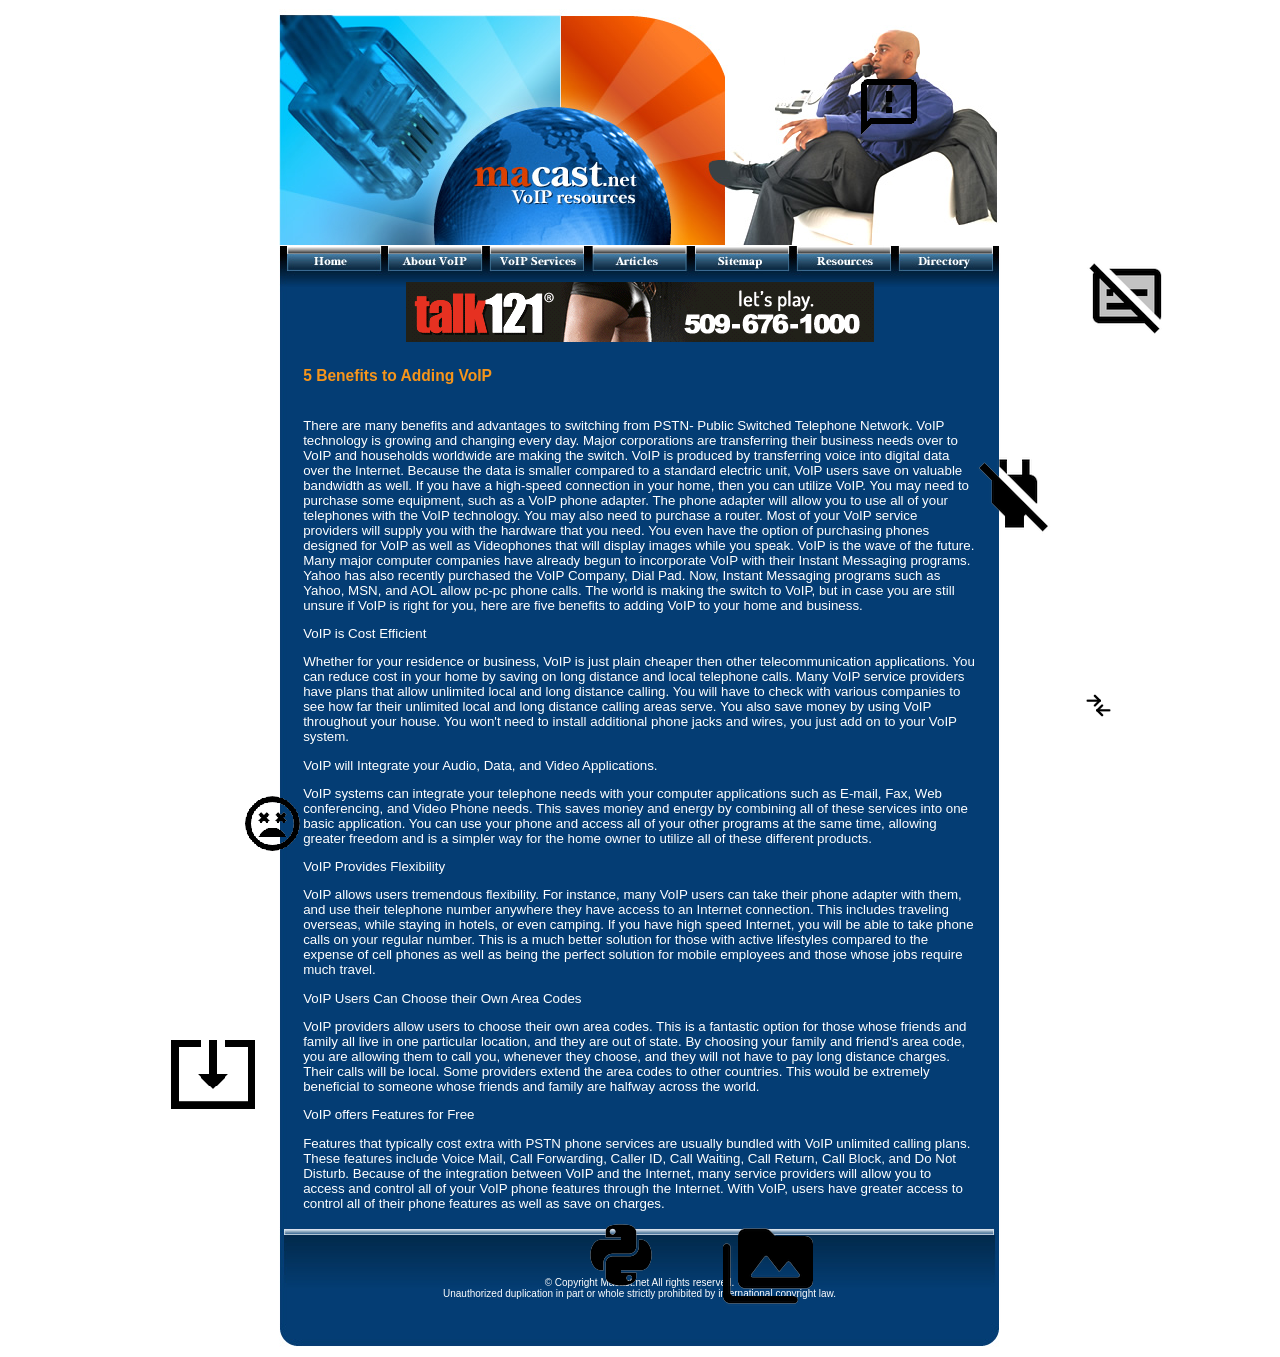 This screenshot has width=1280, height=1357. I want to click on turn off subtitles or closed captions, so click(1127, 296).